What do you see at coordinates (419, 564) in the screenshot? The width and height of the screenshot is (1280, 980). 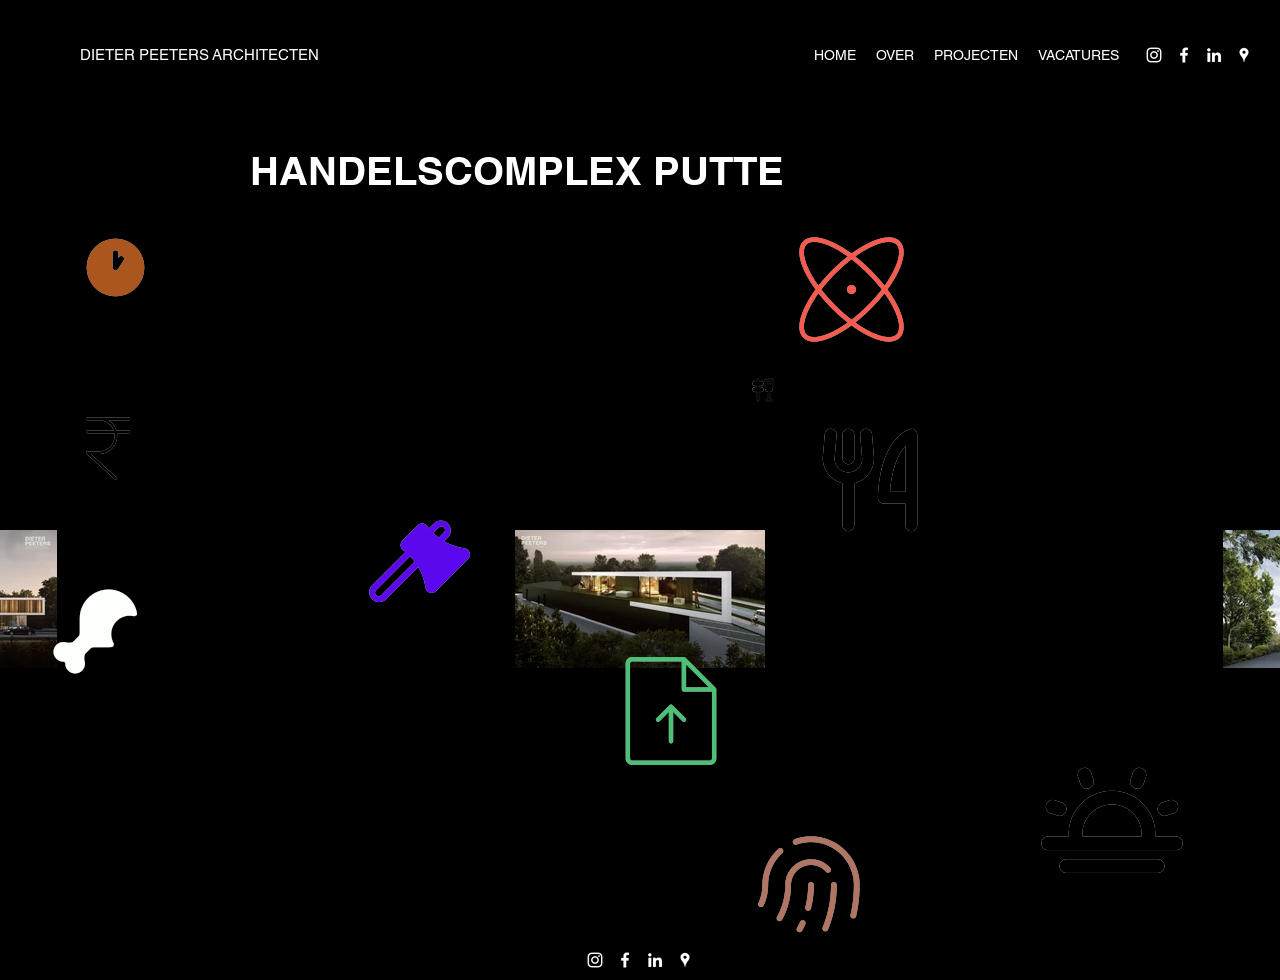 I see `tool or equipment category` at bounding box center [419, 564].